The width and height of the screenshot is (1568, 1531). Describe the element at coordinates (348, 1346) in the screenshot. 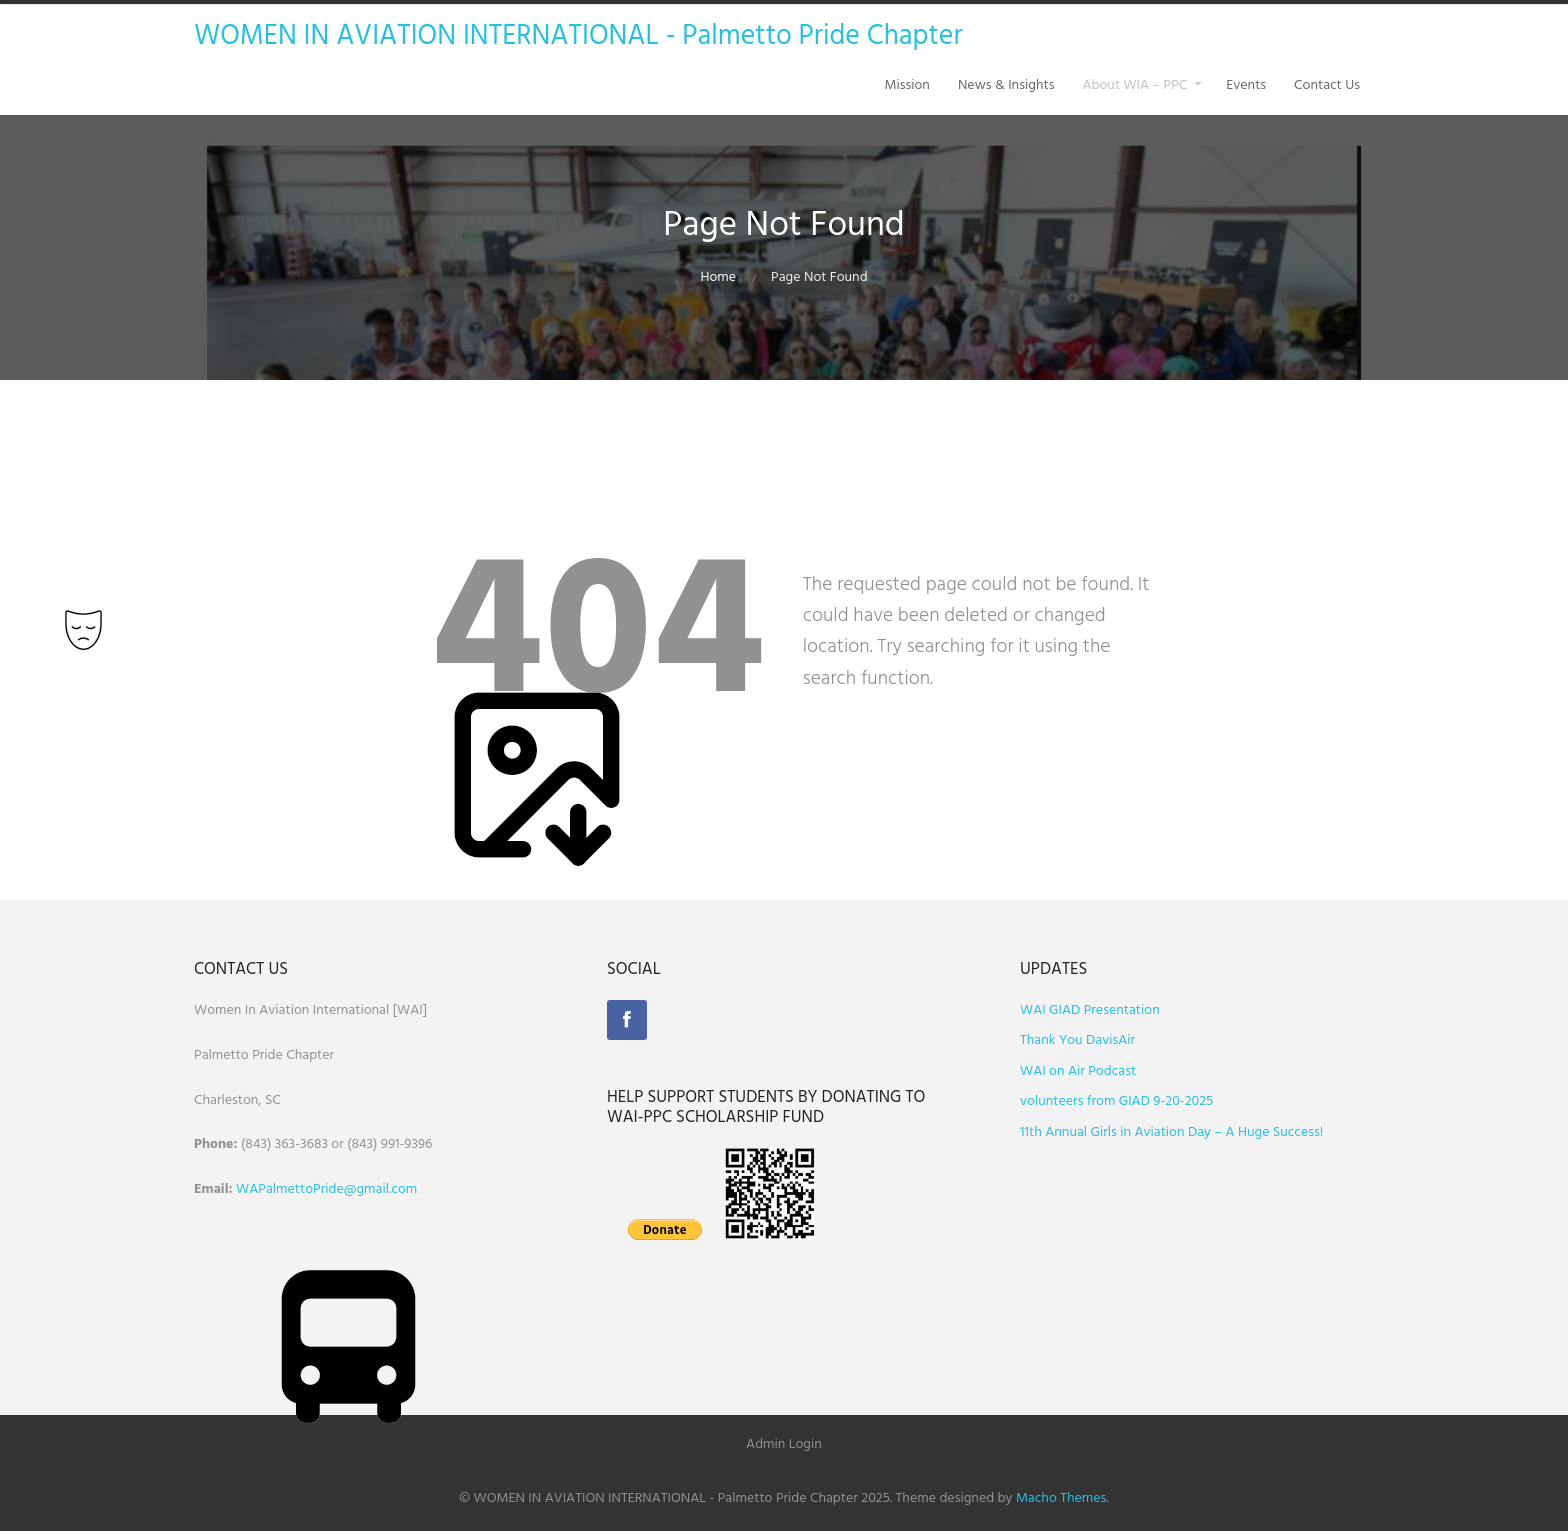

I see `view bus or public transit options` at that location.